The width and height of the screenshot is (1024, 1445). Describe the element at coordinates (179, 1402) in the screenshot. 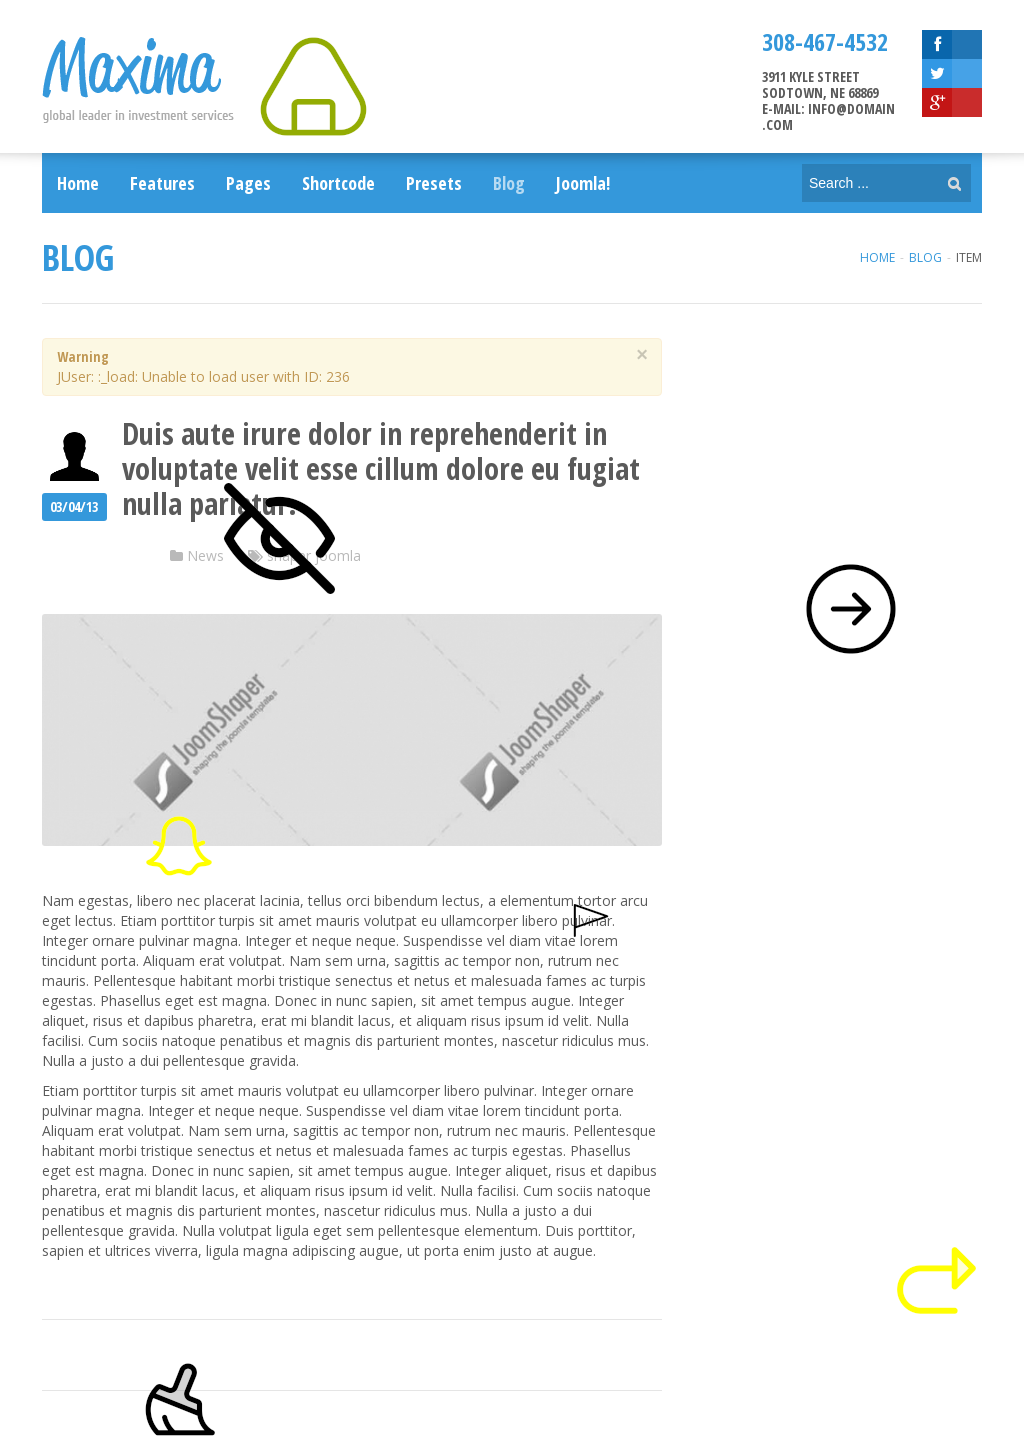

I see `clear cache or temporary files` at that location.